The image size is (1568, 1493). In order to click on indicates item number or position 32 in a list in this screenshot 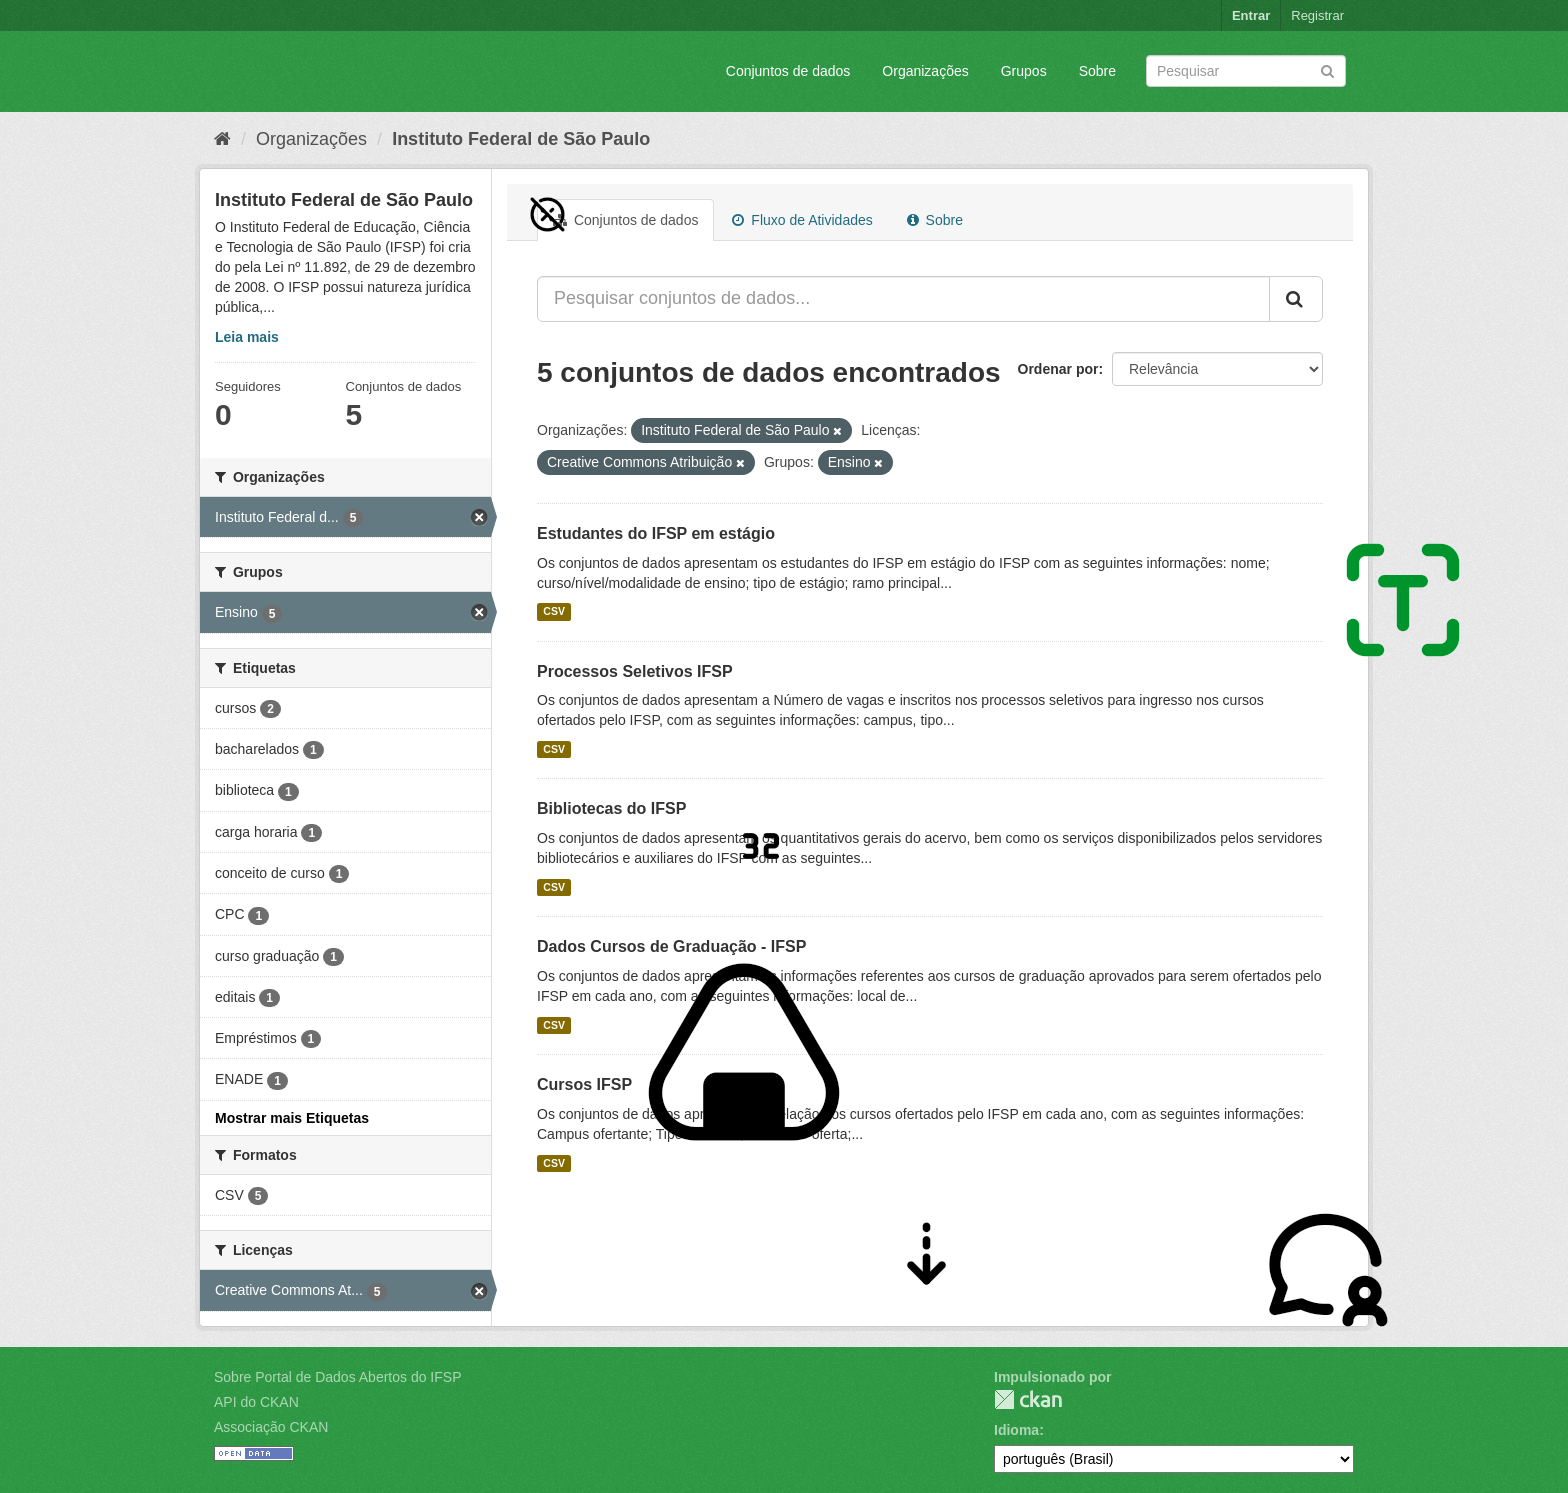, I will do `click(761, 846)`.